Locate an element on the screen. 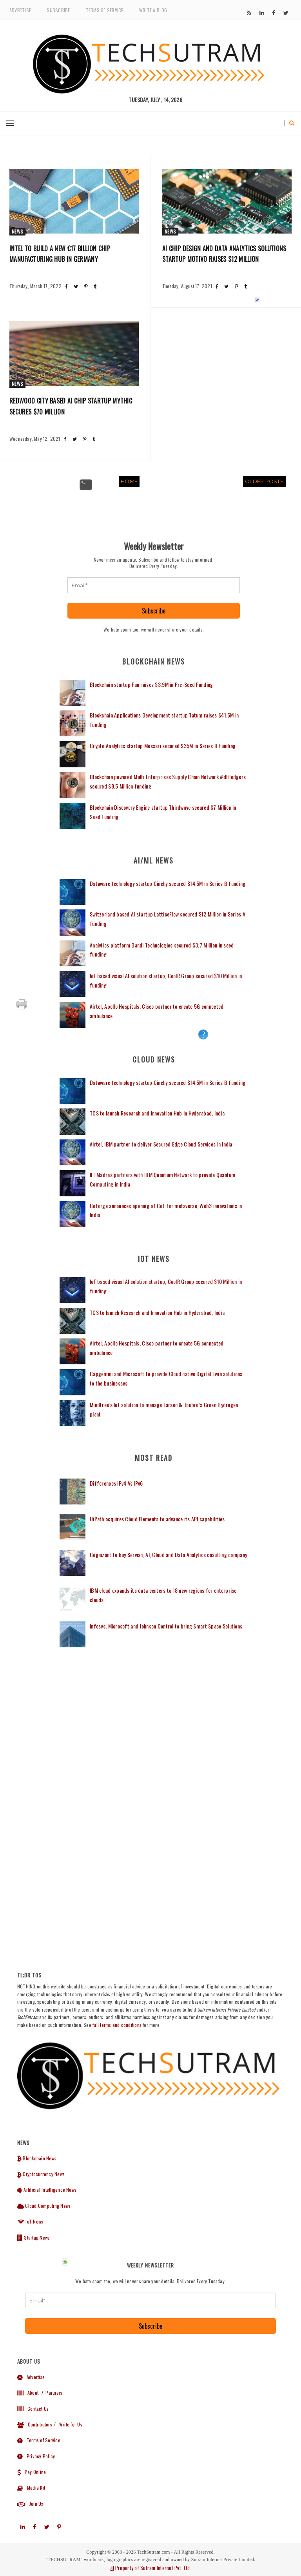 This screenshot has width=301, height=2576. print the current document is located at coordinates (22, 1004).